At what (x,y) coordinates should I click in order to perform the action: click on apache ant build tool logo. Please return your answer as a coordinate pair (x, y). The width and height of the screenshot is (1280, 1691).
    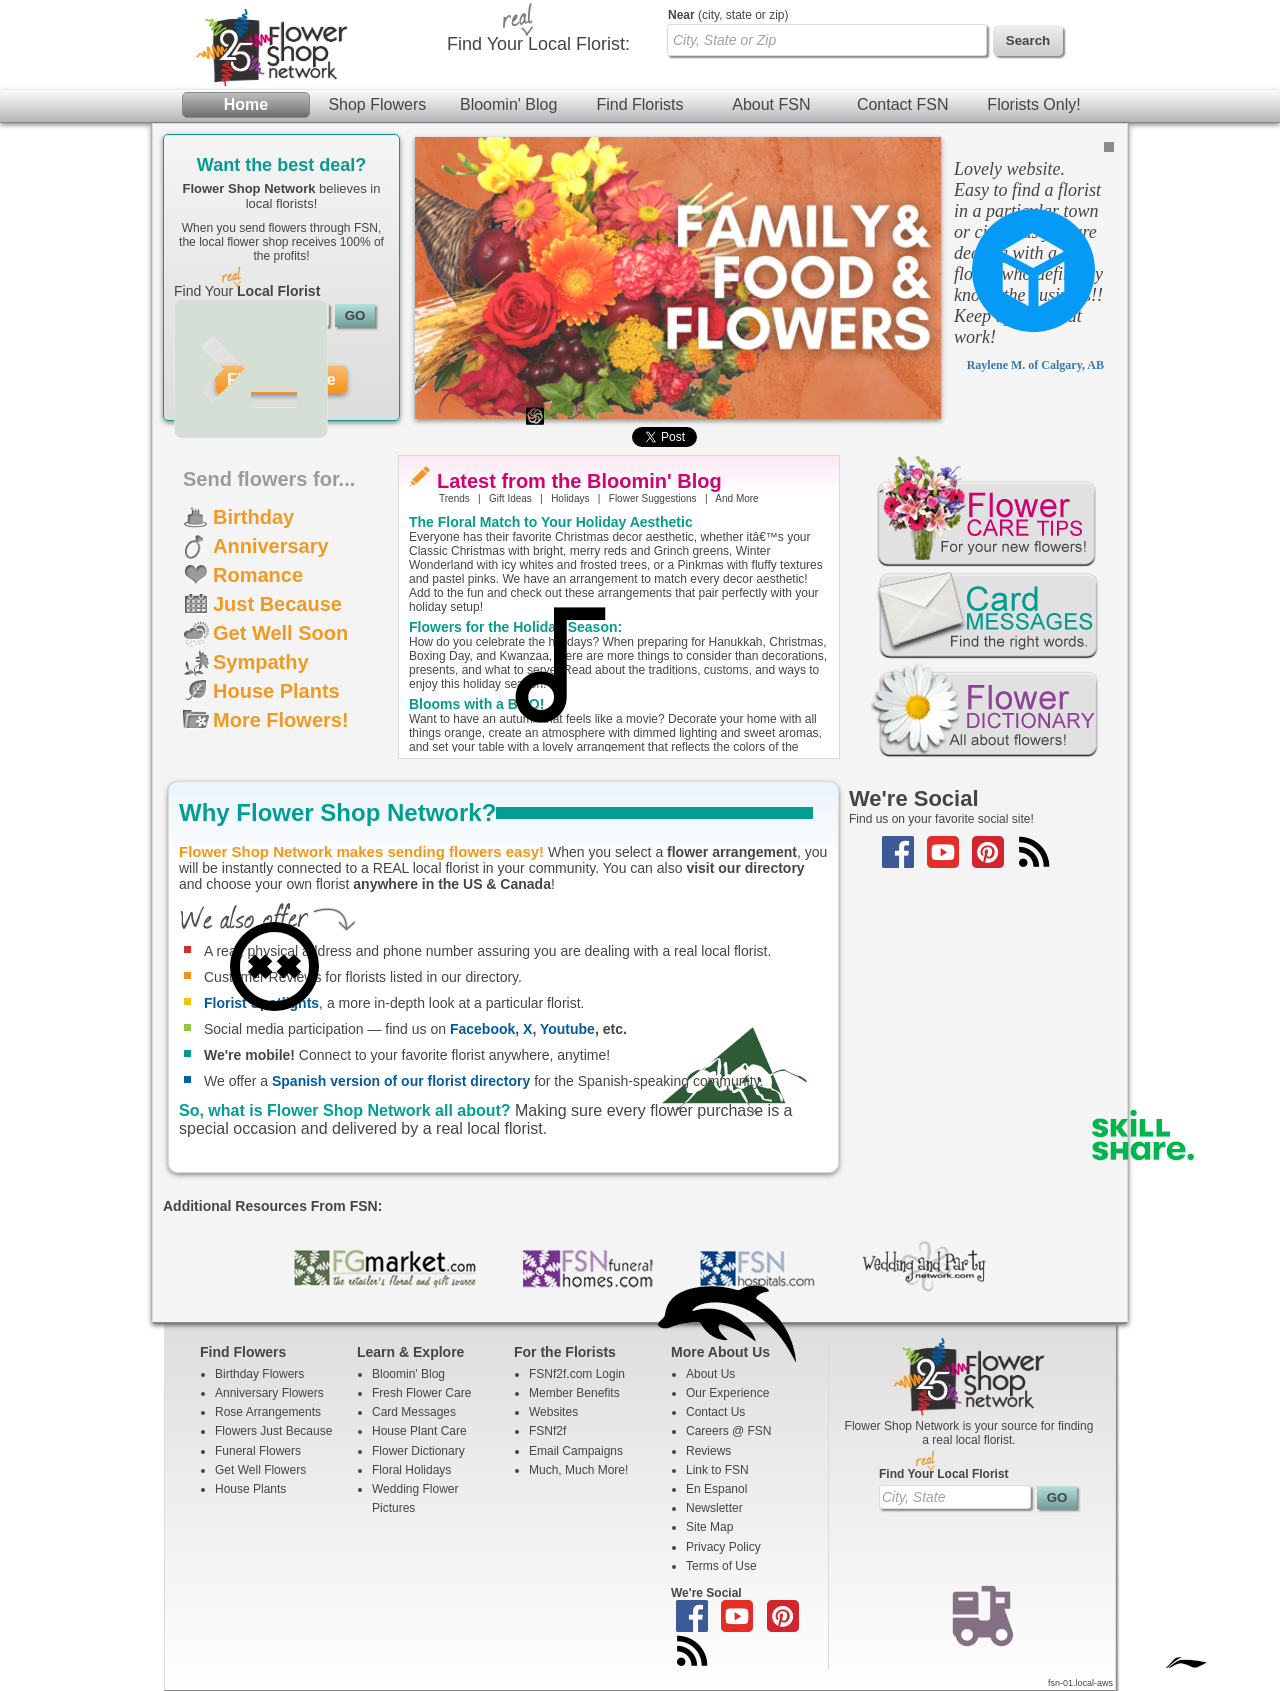
    Looking at the image, I should click on (734, 1070).